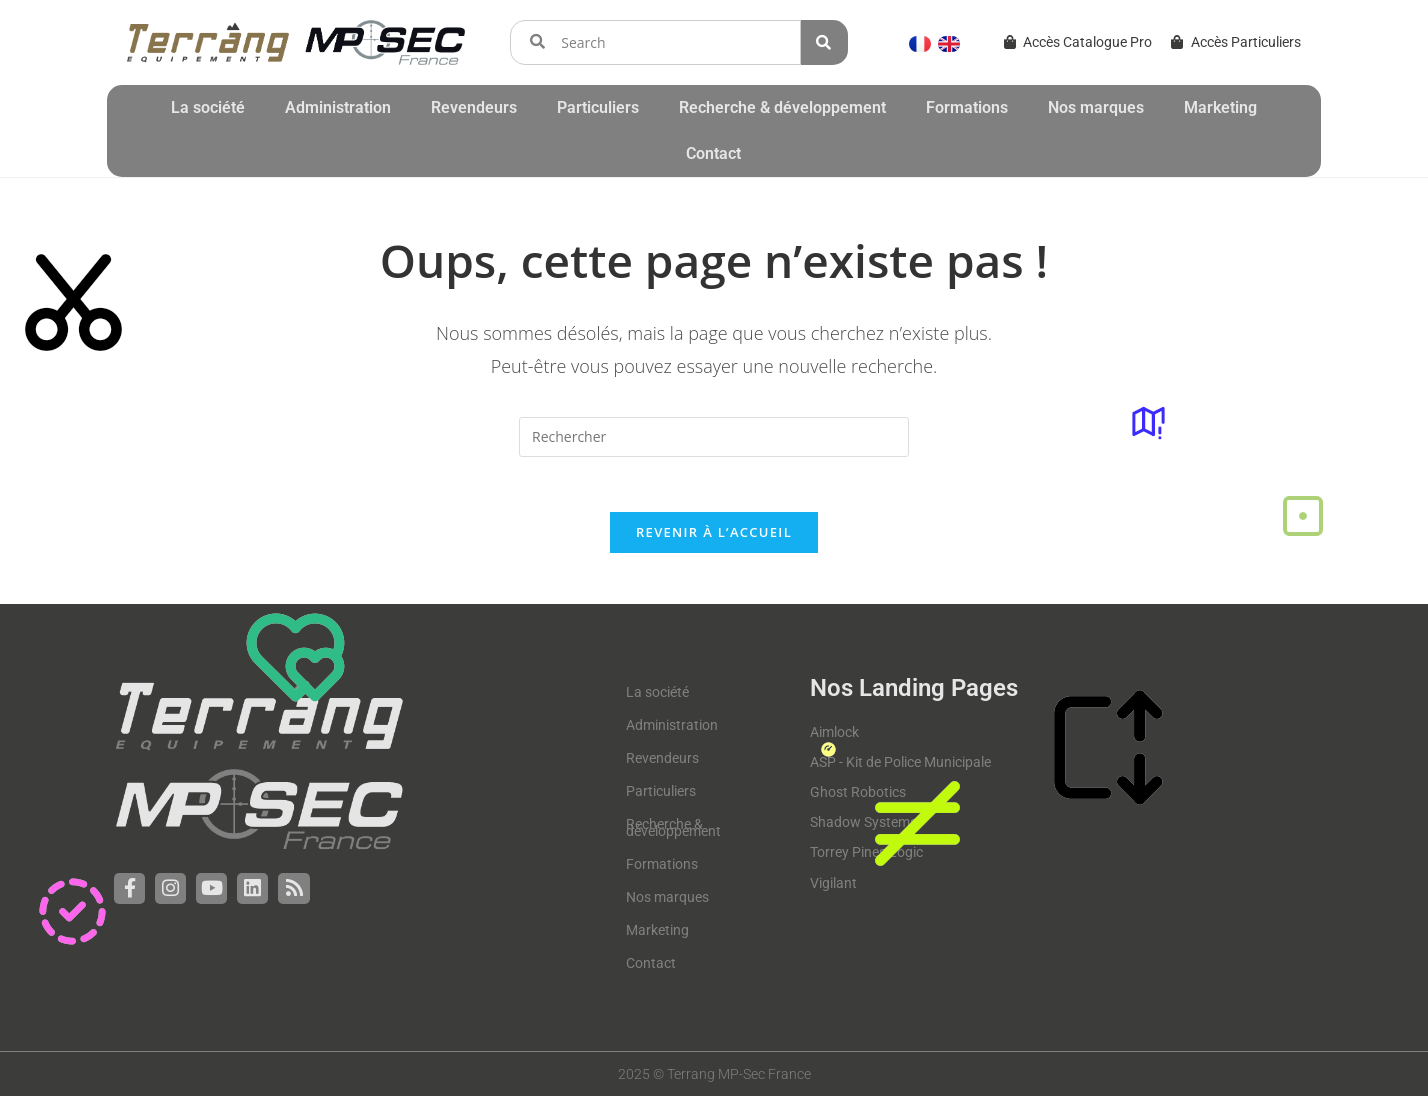 Image resolution: width=1428 pixels, height=1102 pixels. I want to click on indicates a selected or active state, so click(1303, 516).